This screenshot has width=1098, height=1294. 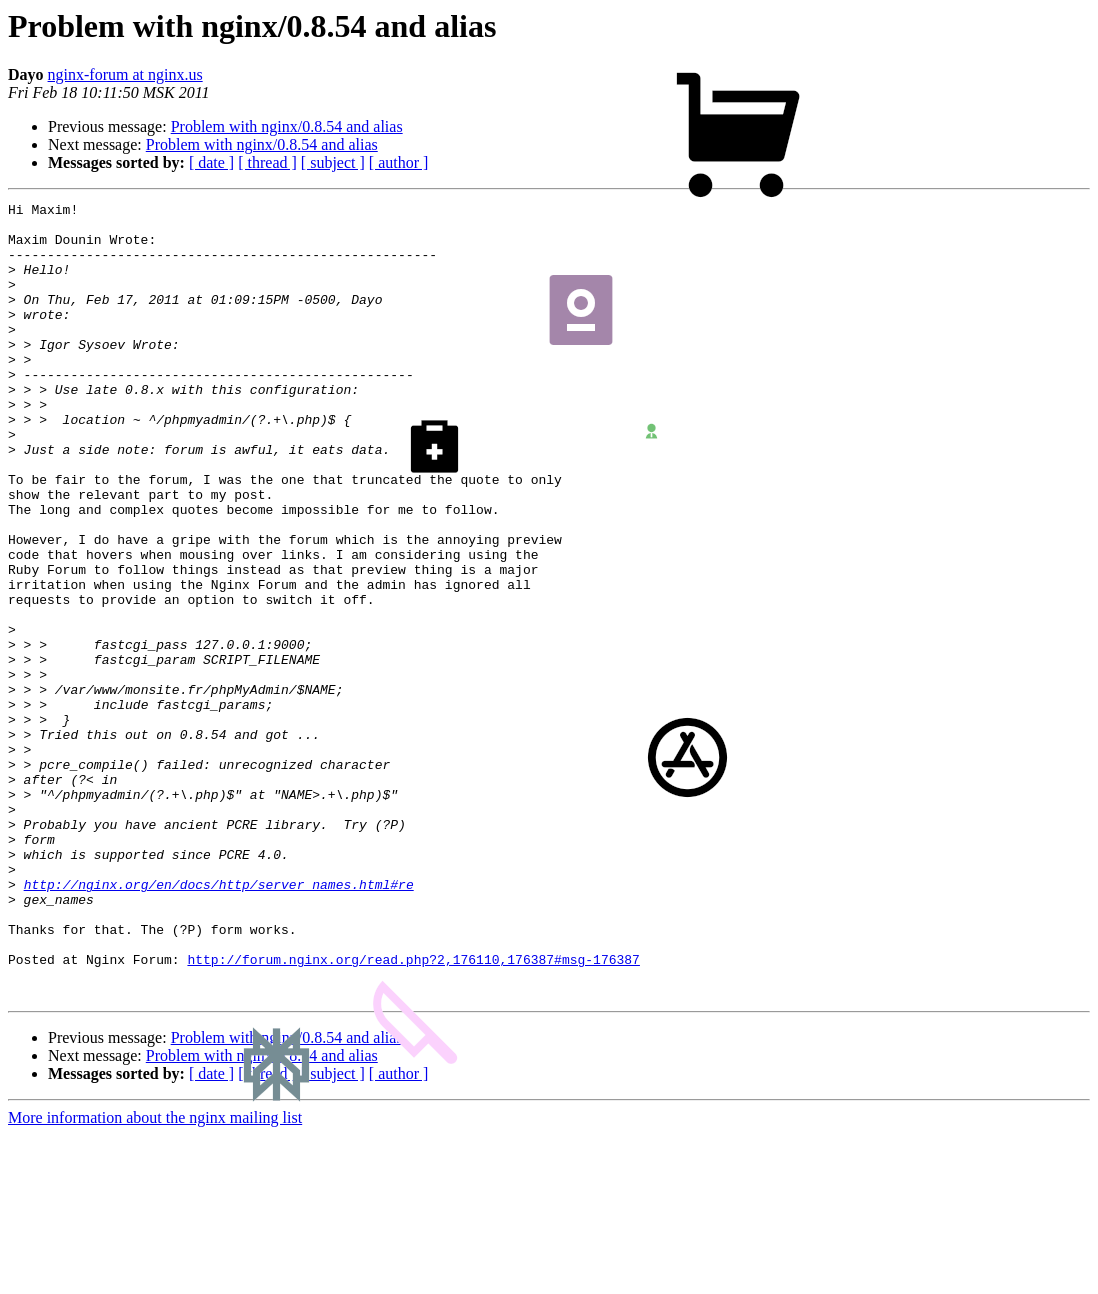 What do you see at coordinates (413, 1023) in the screenshot?
I see `access cooking or recipe features` at bounding box center [413, 1023].